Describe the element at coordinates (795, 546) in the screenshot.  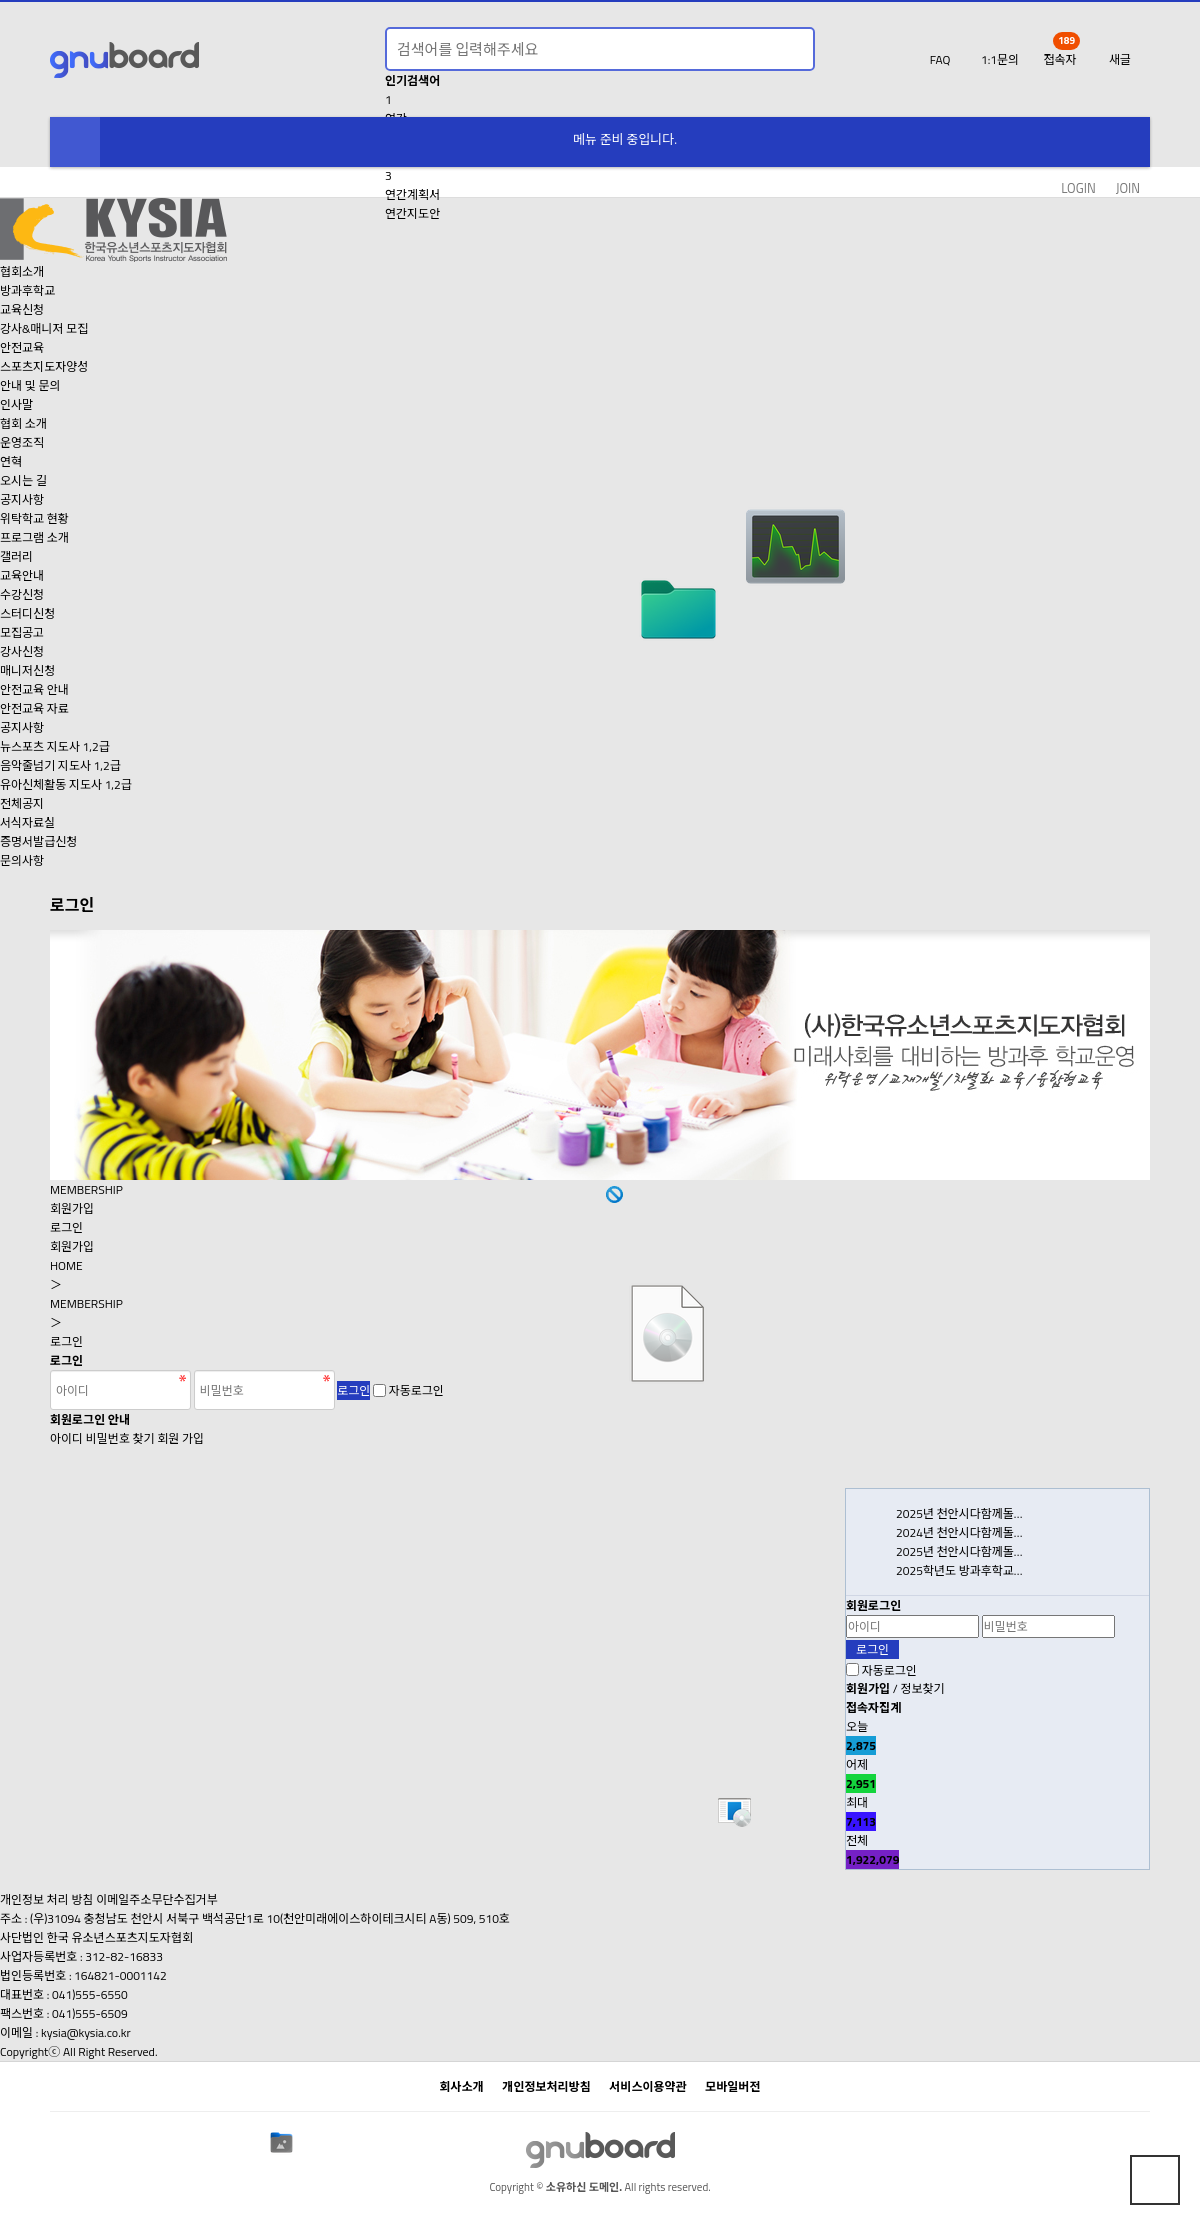
I see `open task manager to view system performance` at that location.